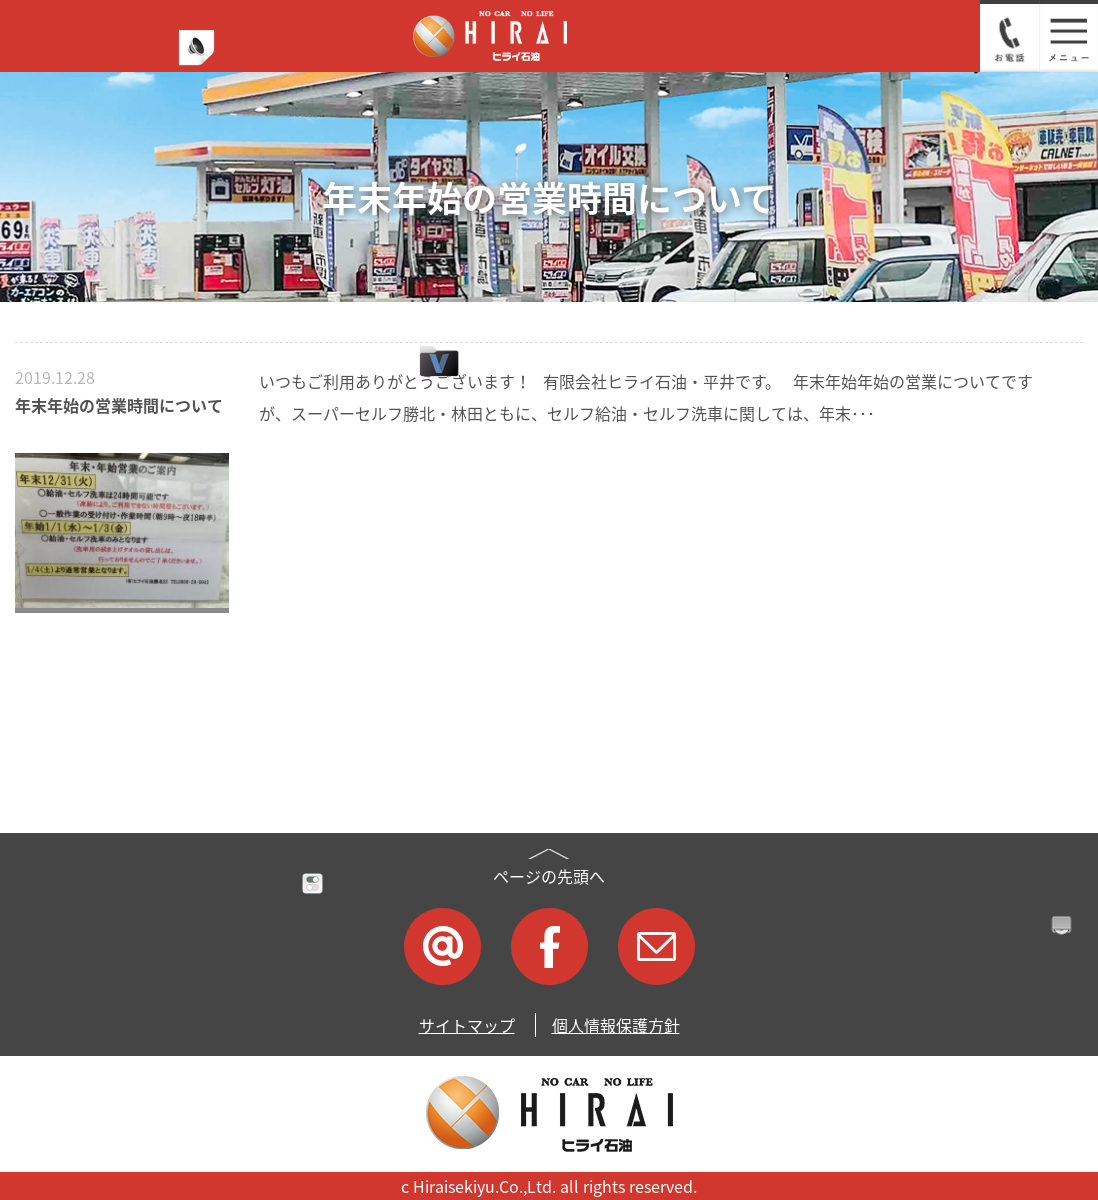  I want to click on a sound clipping or audio snippet file, so click(196, 48).